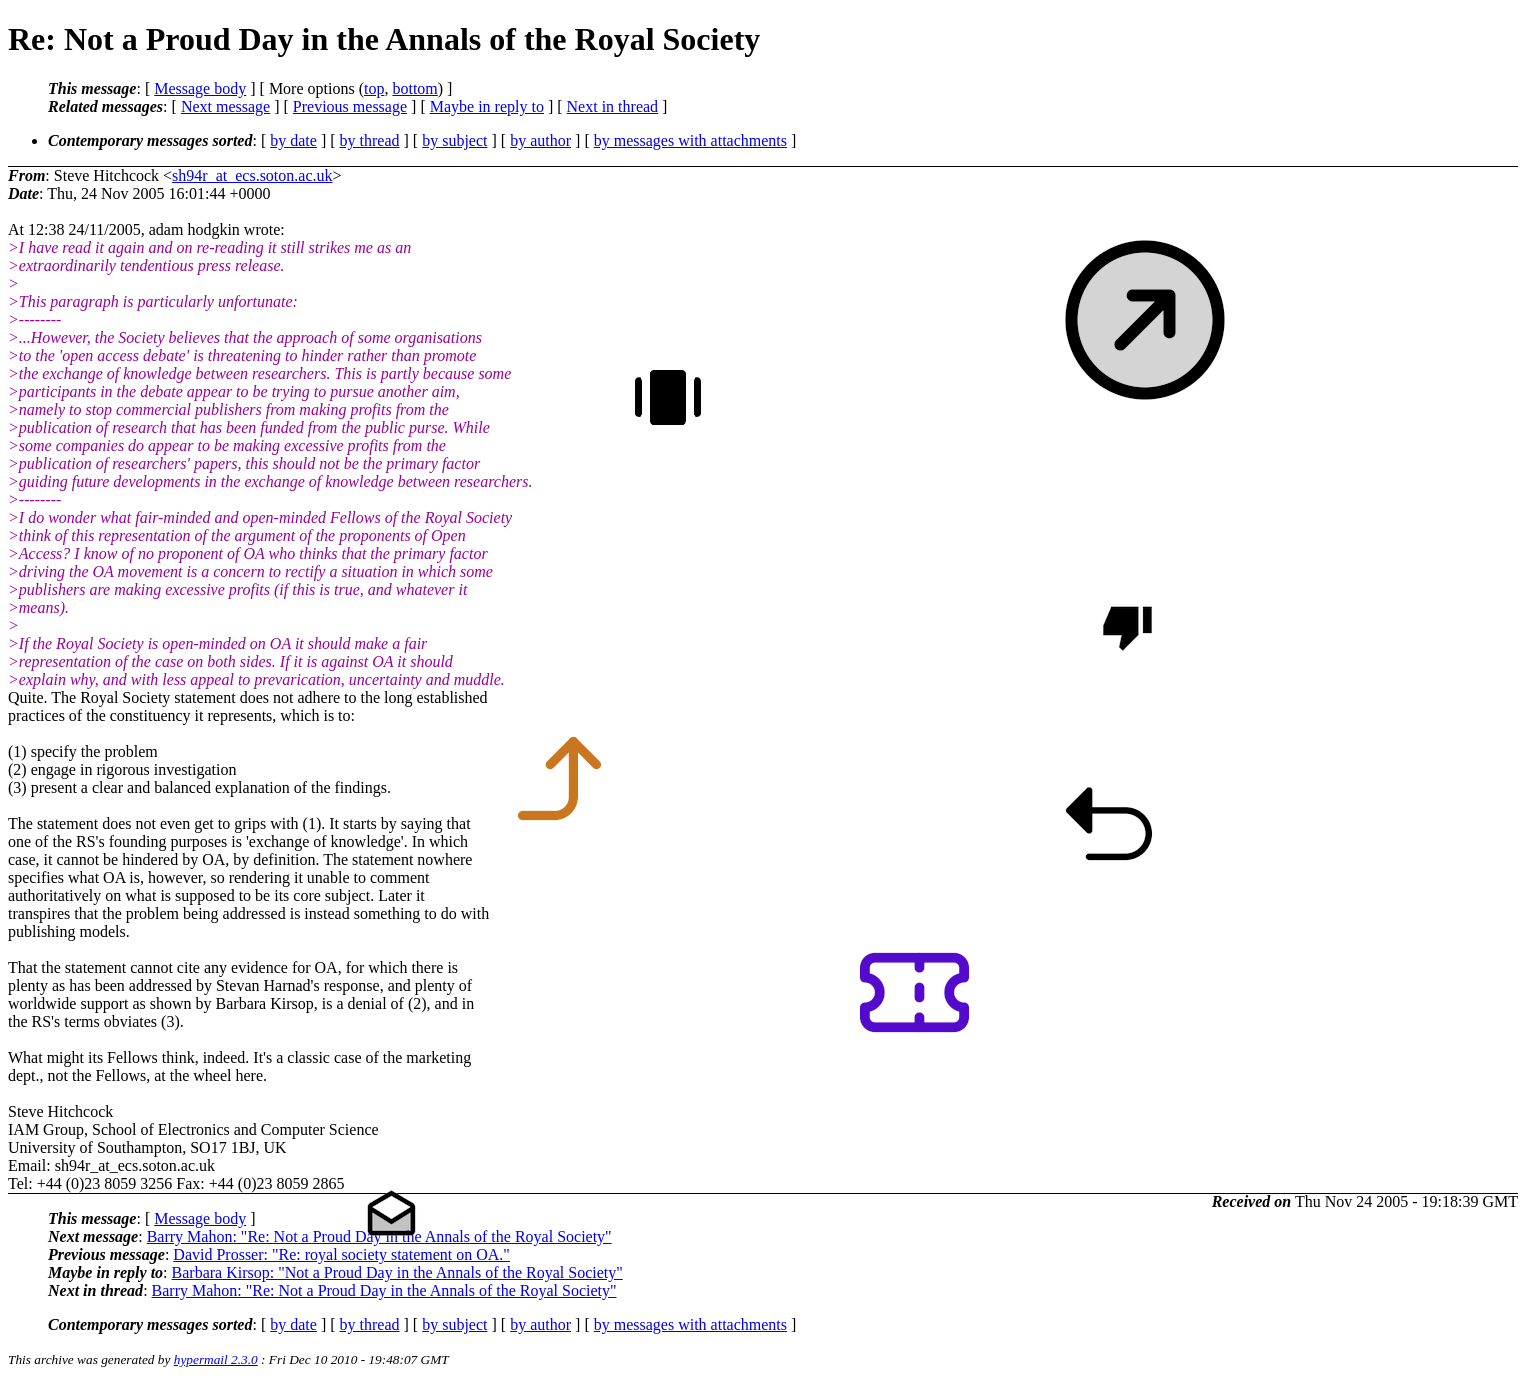 The image size is (1526, 1384). Describe the element at coordinates (668, 399) in the screenshot. I see `view stories or card-based content` at that location.